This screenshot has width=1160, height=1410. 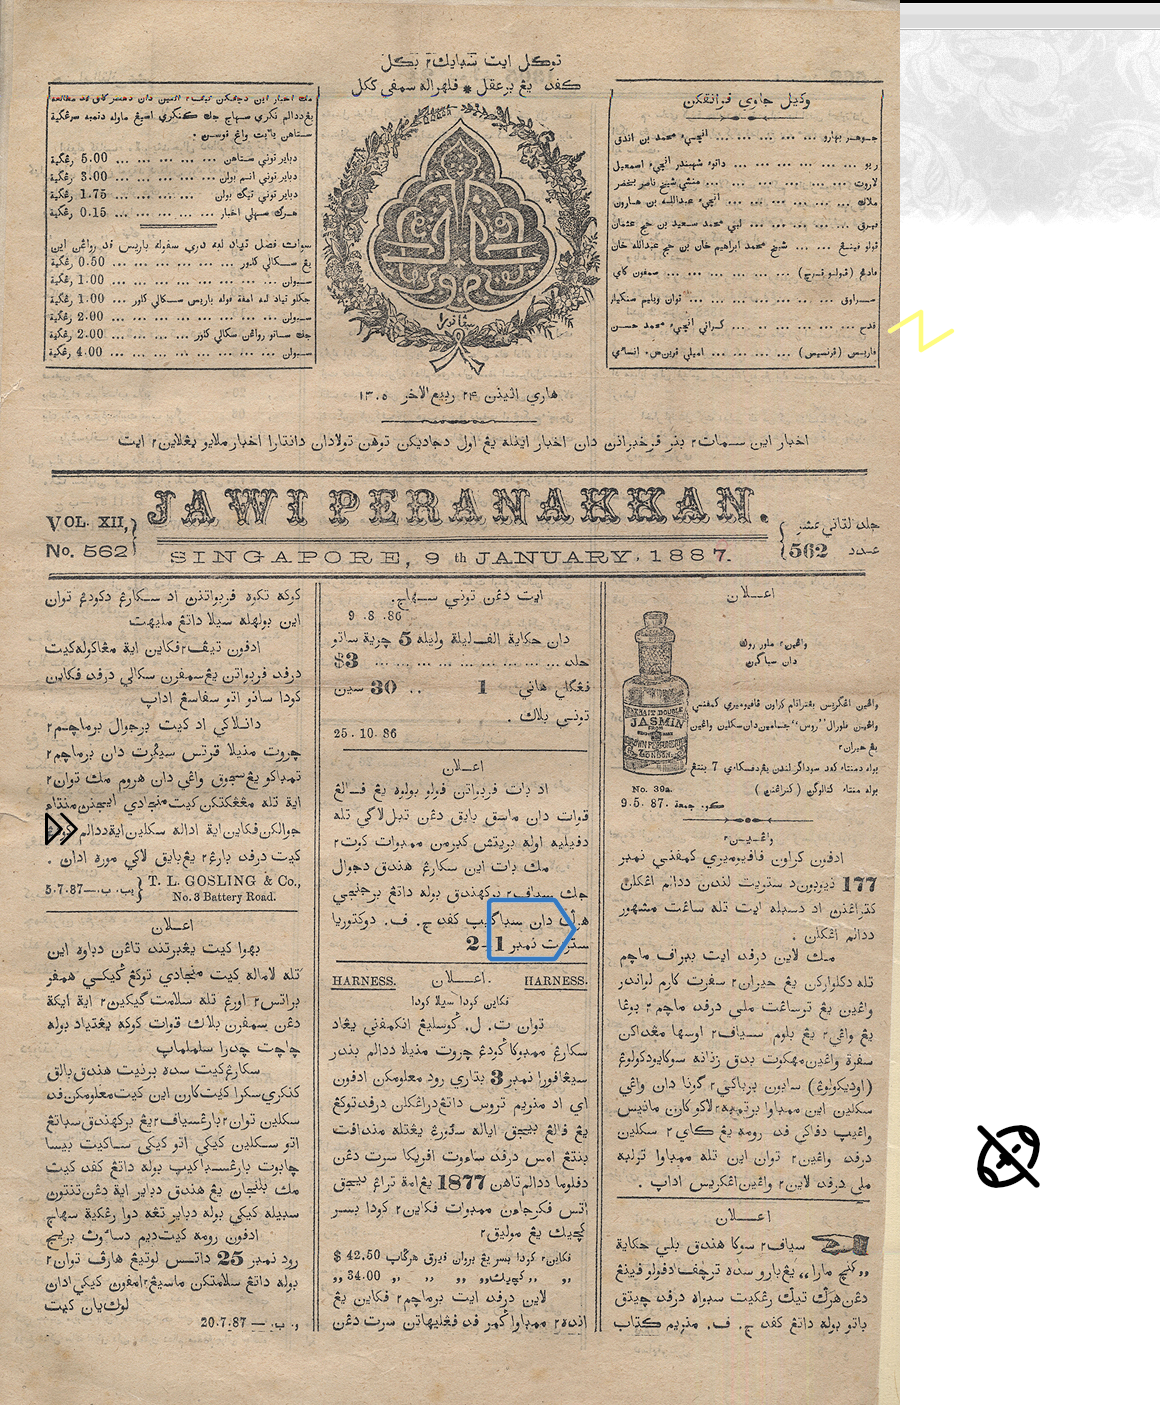 I want to click on add a tag or label to an item, so click(x=528, y=929).